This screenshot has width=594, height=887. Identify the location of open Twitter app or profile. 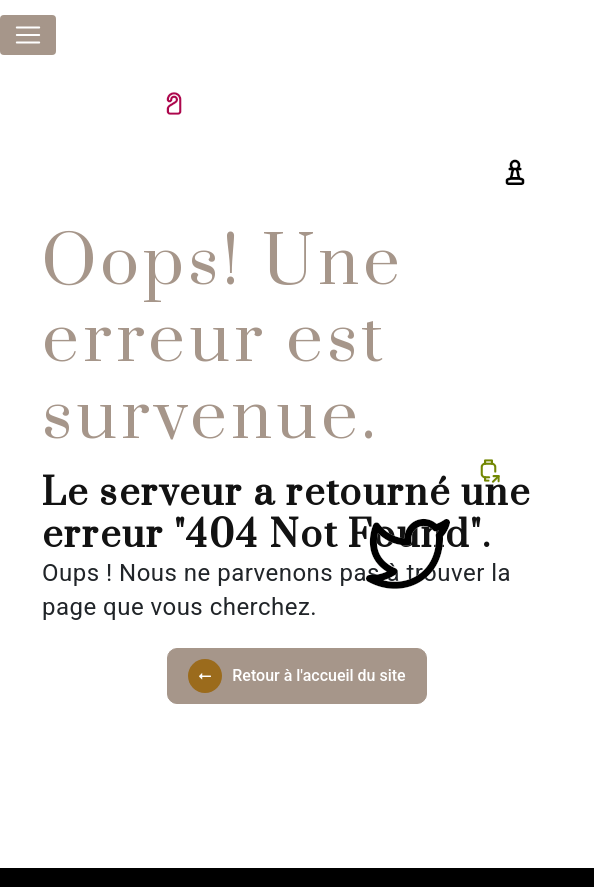
(408, 554).